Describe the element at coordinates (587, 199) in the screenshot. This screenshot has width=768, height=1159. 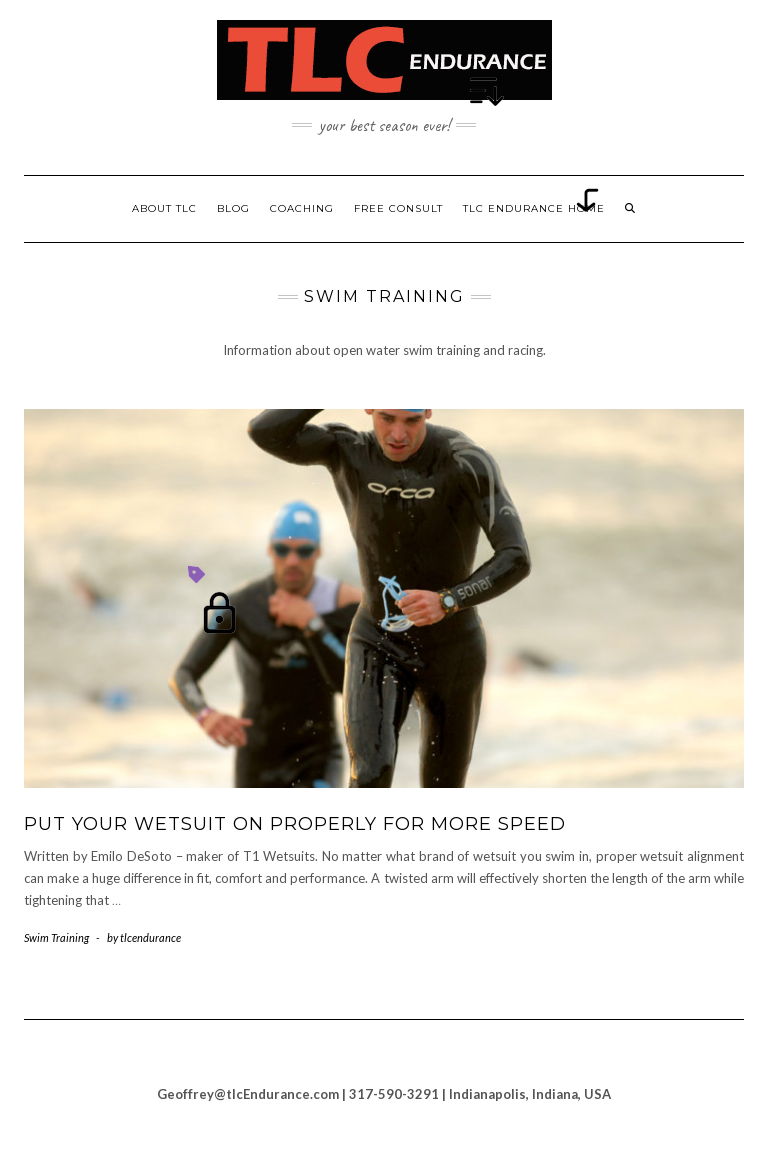
I see `go back and down in navigation` at that location.